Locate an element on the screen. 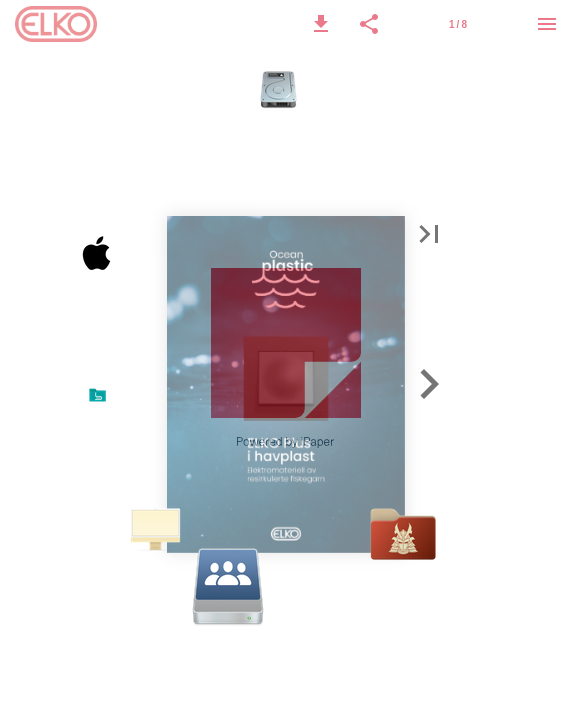  select yellow iMac as device type is located at coordinates (155, 528).